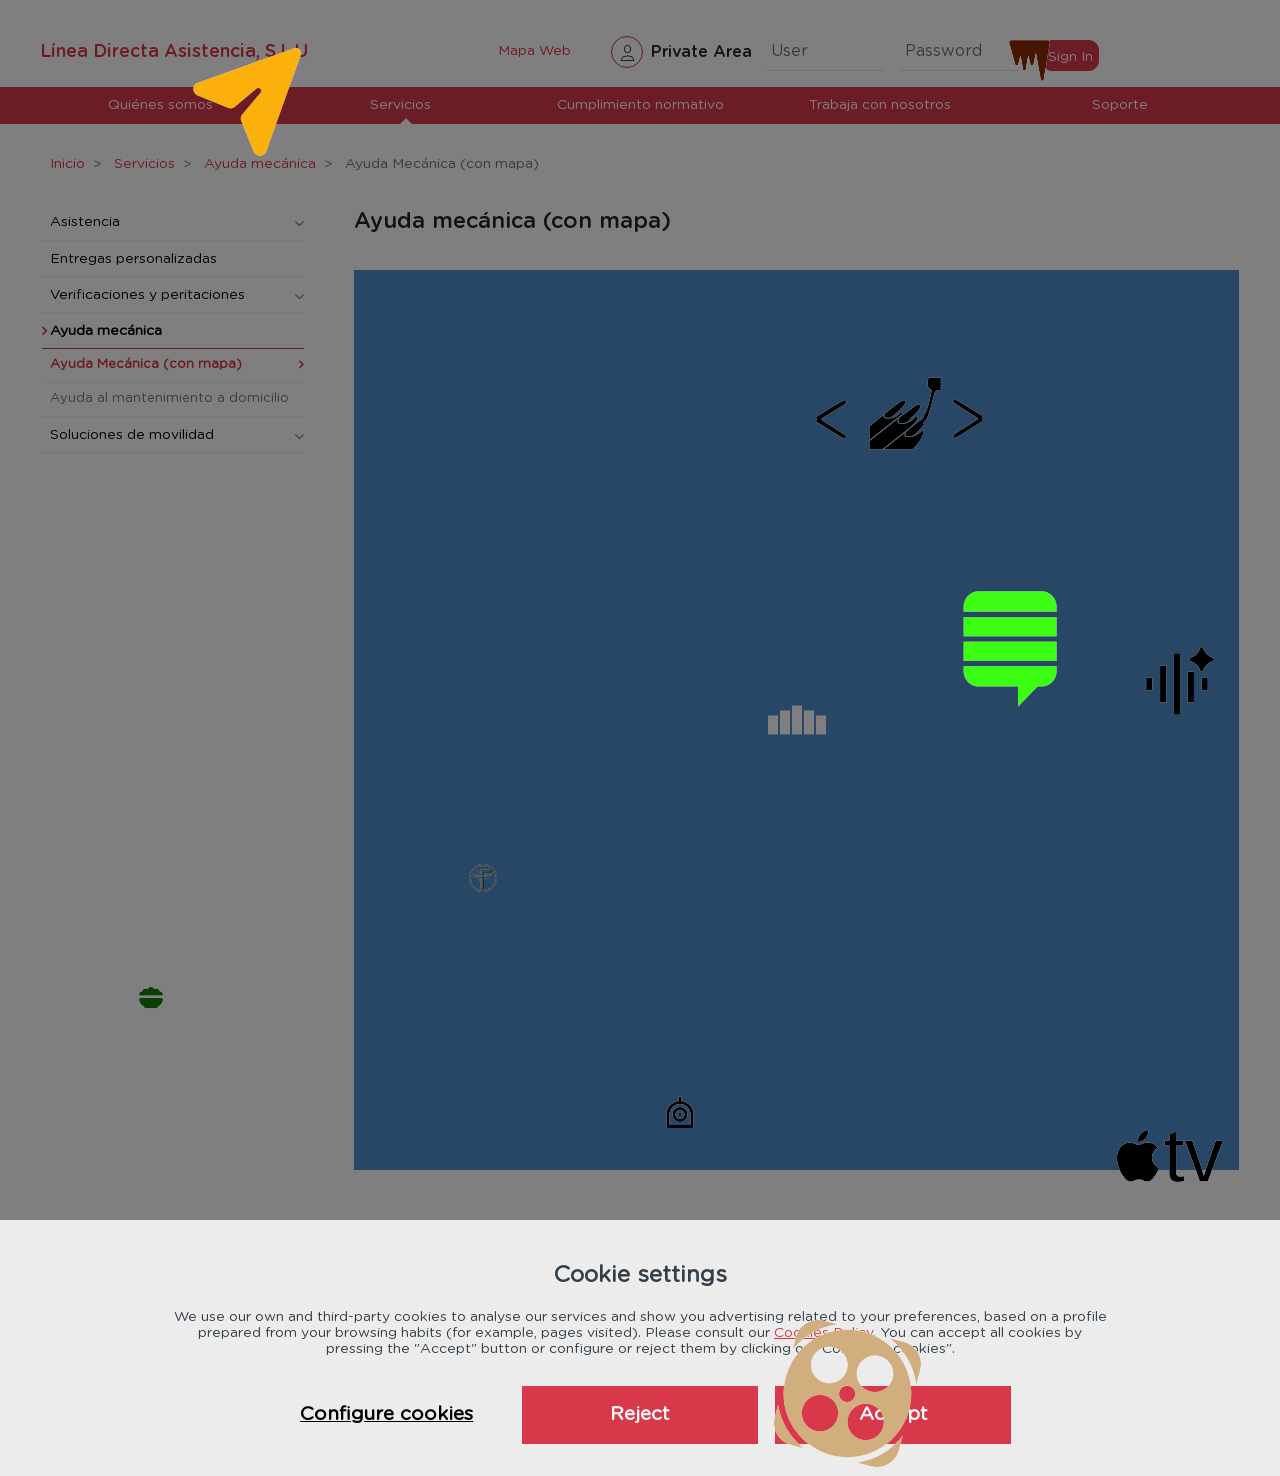  Describe the element at coordinates (680, 1113) in the screenshot. I see `access AI assistant or chatbot feature` at that location.